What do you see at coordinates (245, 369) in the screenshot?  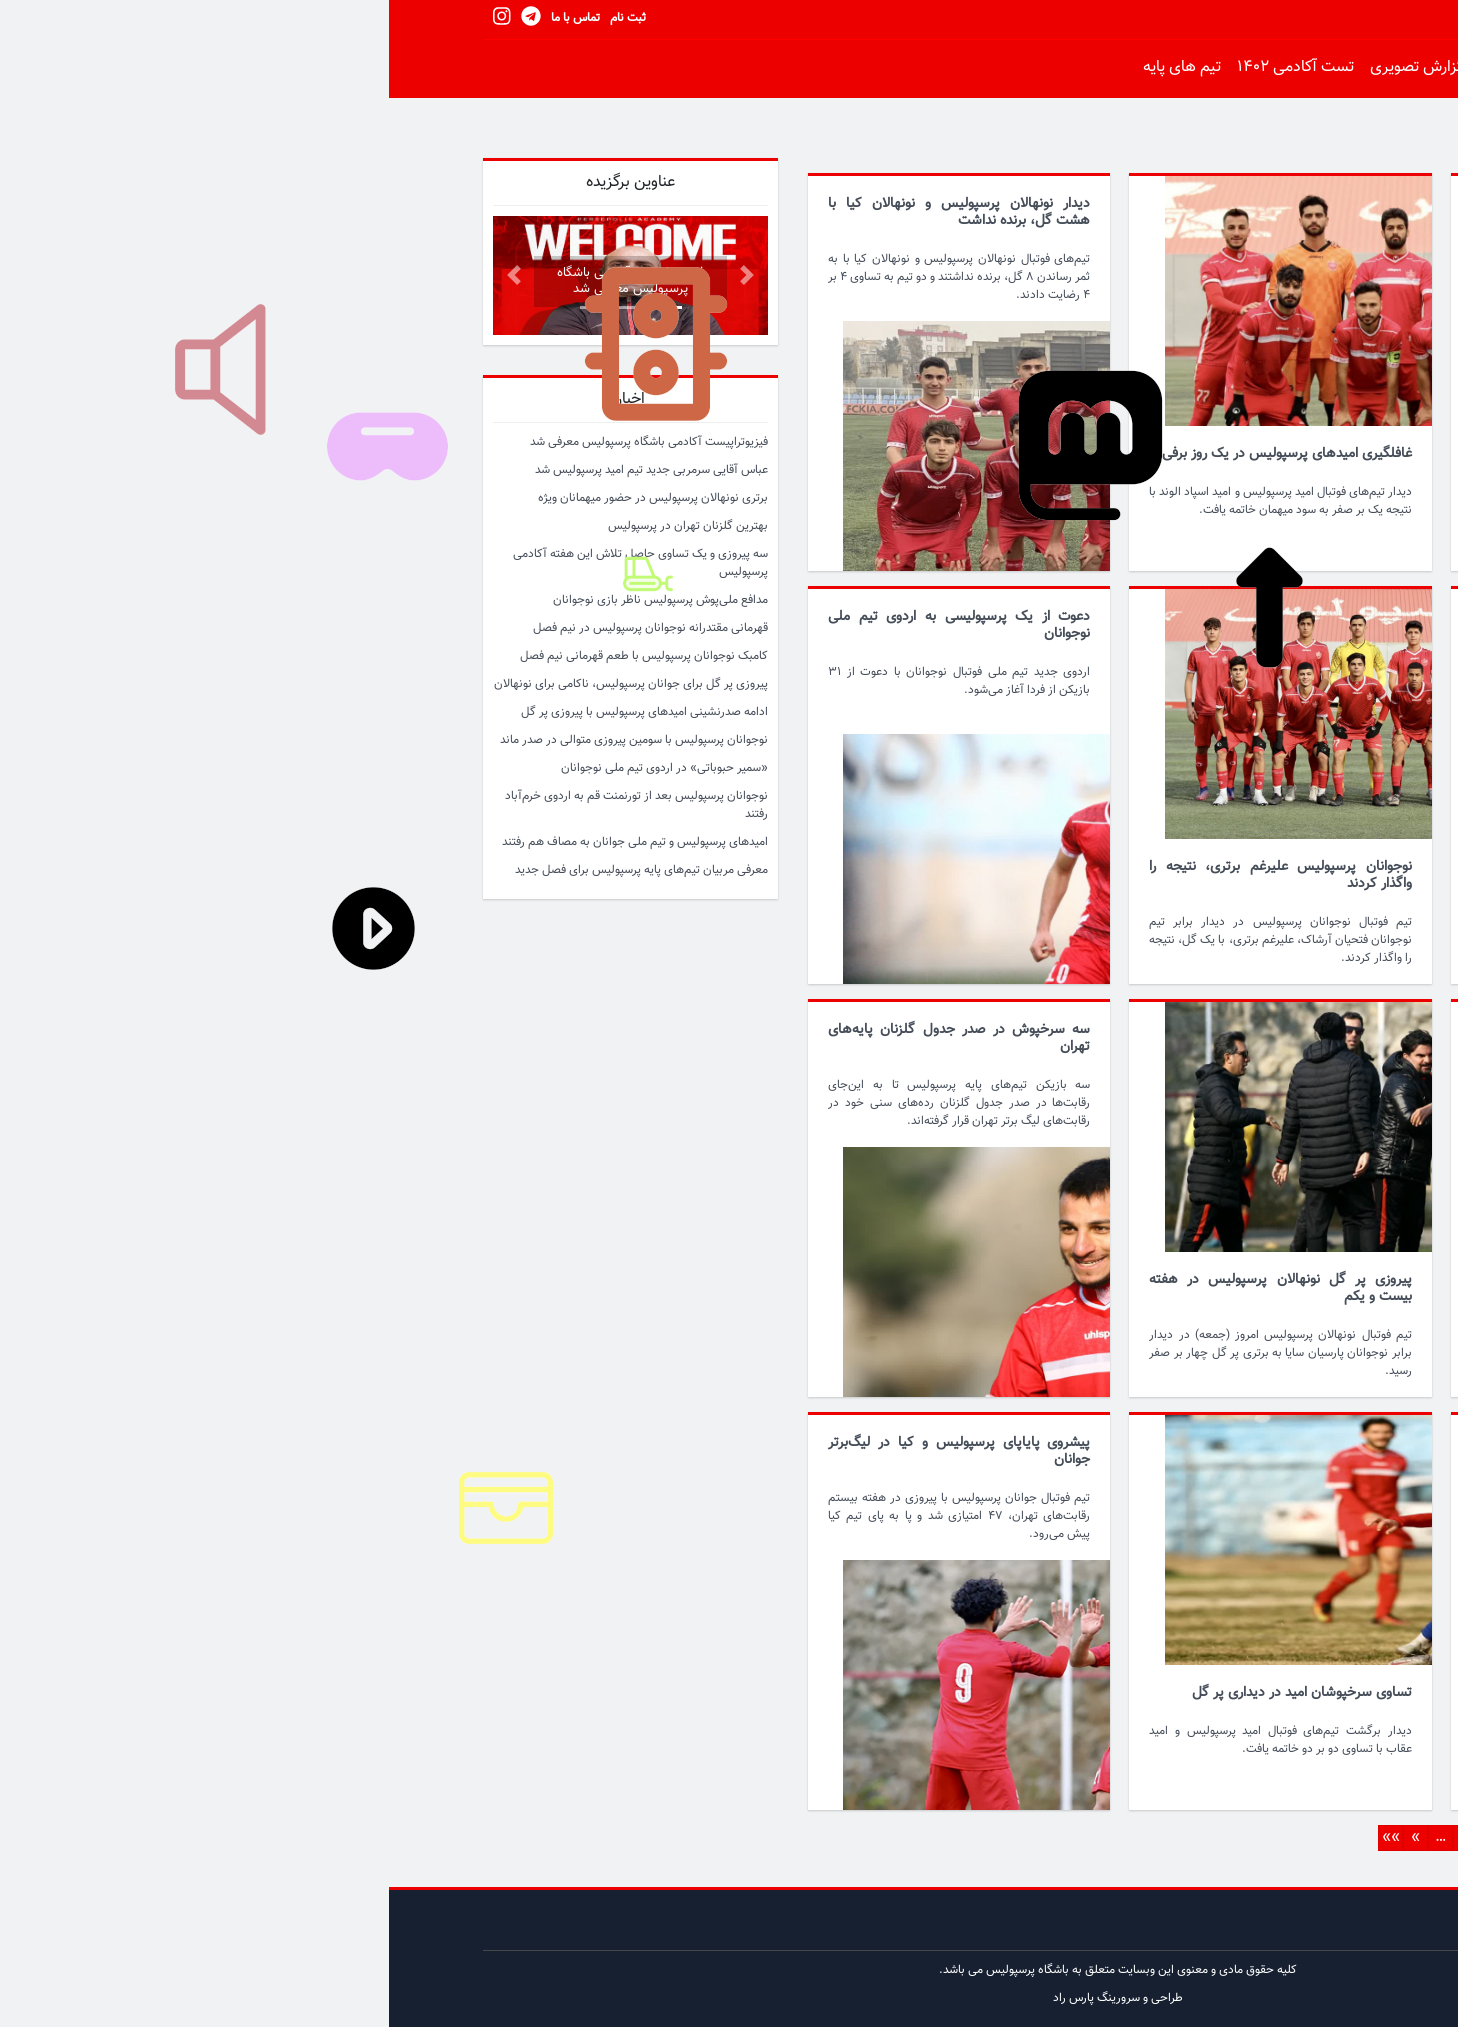 I see `speaker with no volume or audio output` at bounding box center [245, 369].